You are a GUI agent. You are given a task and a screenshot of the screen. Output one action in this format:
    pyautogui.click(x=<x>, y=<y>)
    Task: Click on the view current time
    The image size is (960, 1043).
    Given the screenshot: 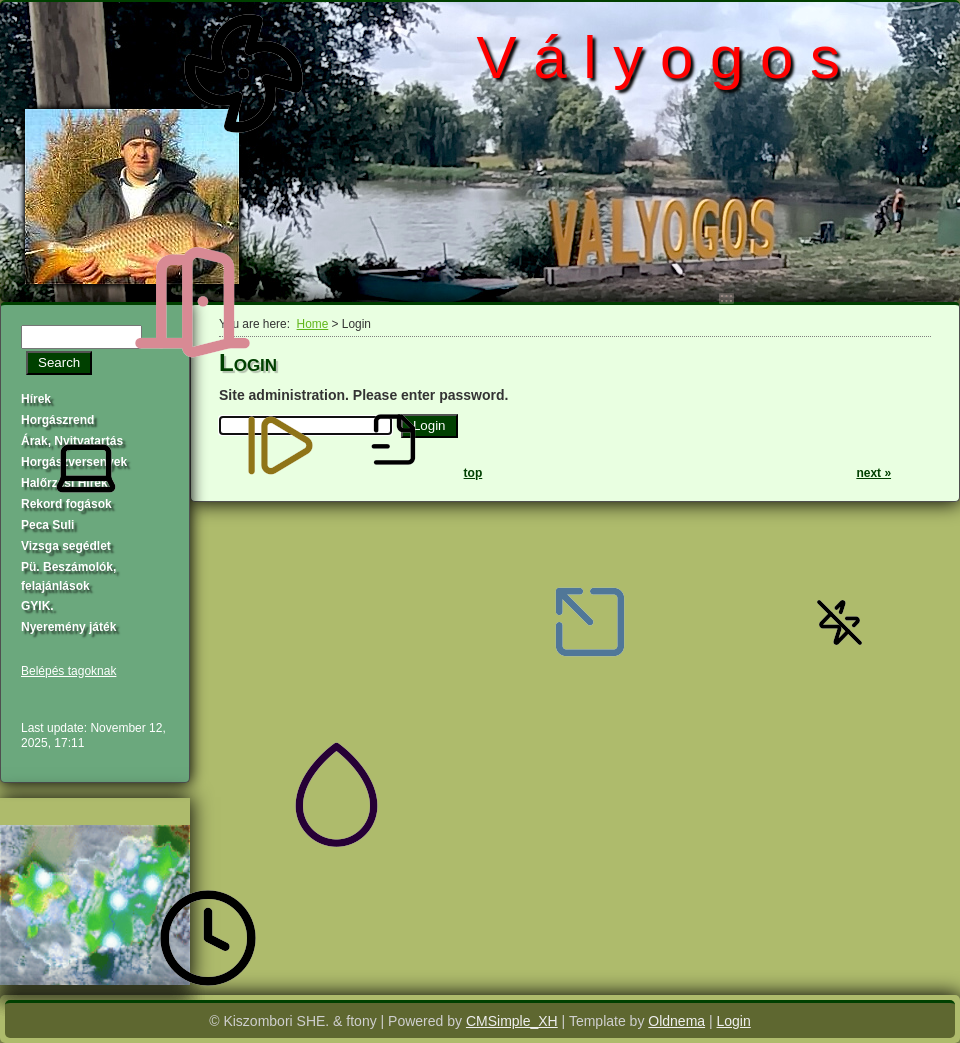 What is the action you would take?
    pyautogui.click(x=208, y=938)
    